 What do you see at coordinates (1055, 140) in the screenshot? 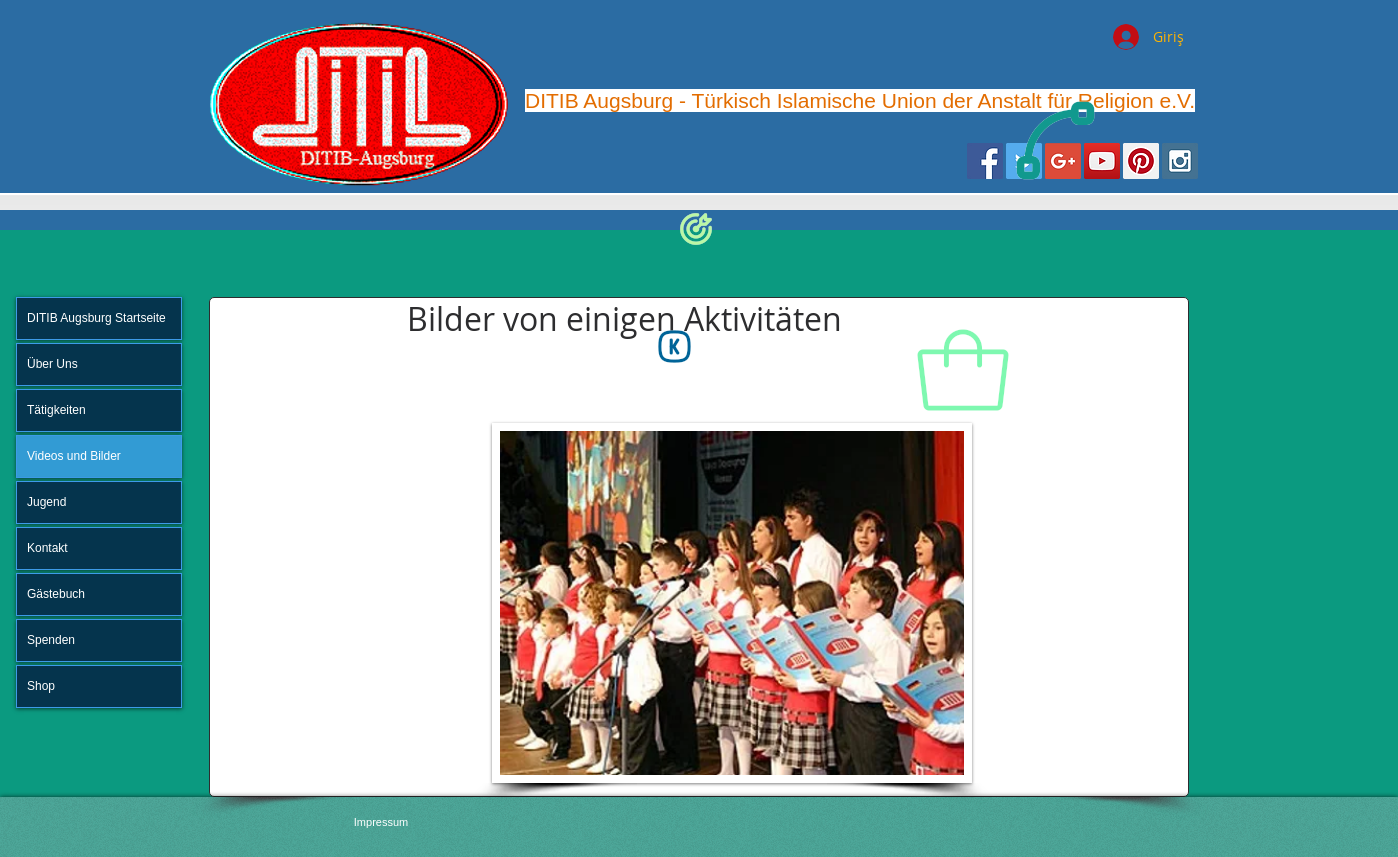
I see `edit vector path curve handles` at bounding box center [1055, 140].